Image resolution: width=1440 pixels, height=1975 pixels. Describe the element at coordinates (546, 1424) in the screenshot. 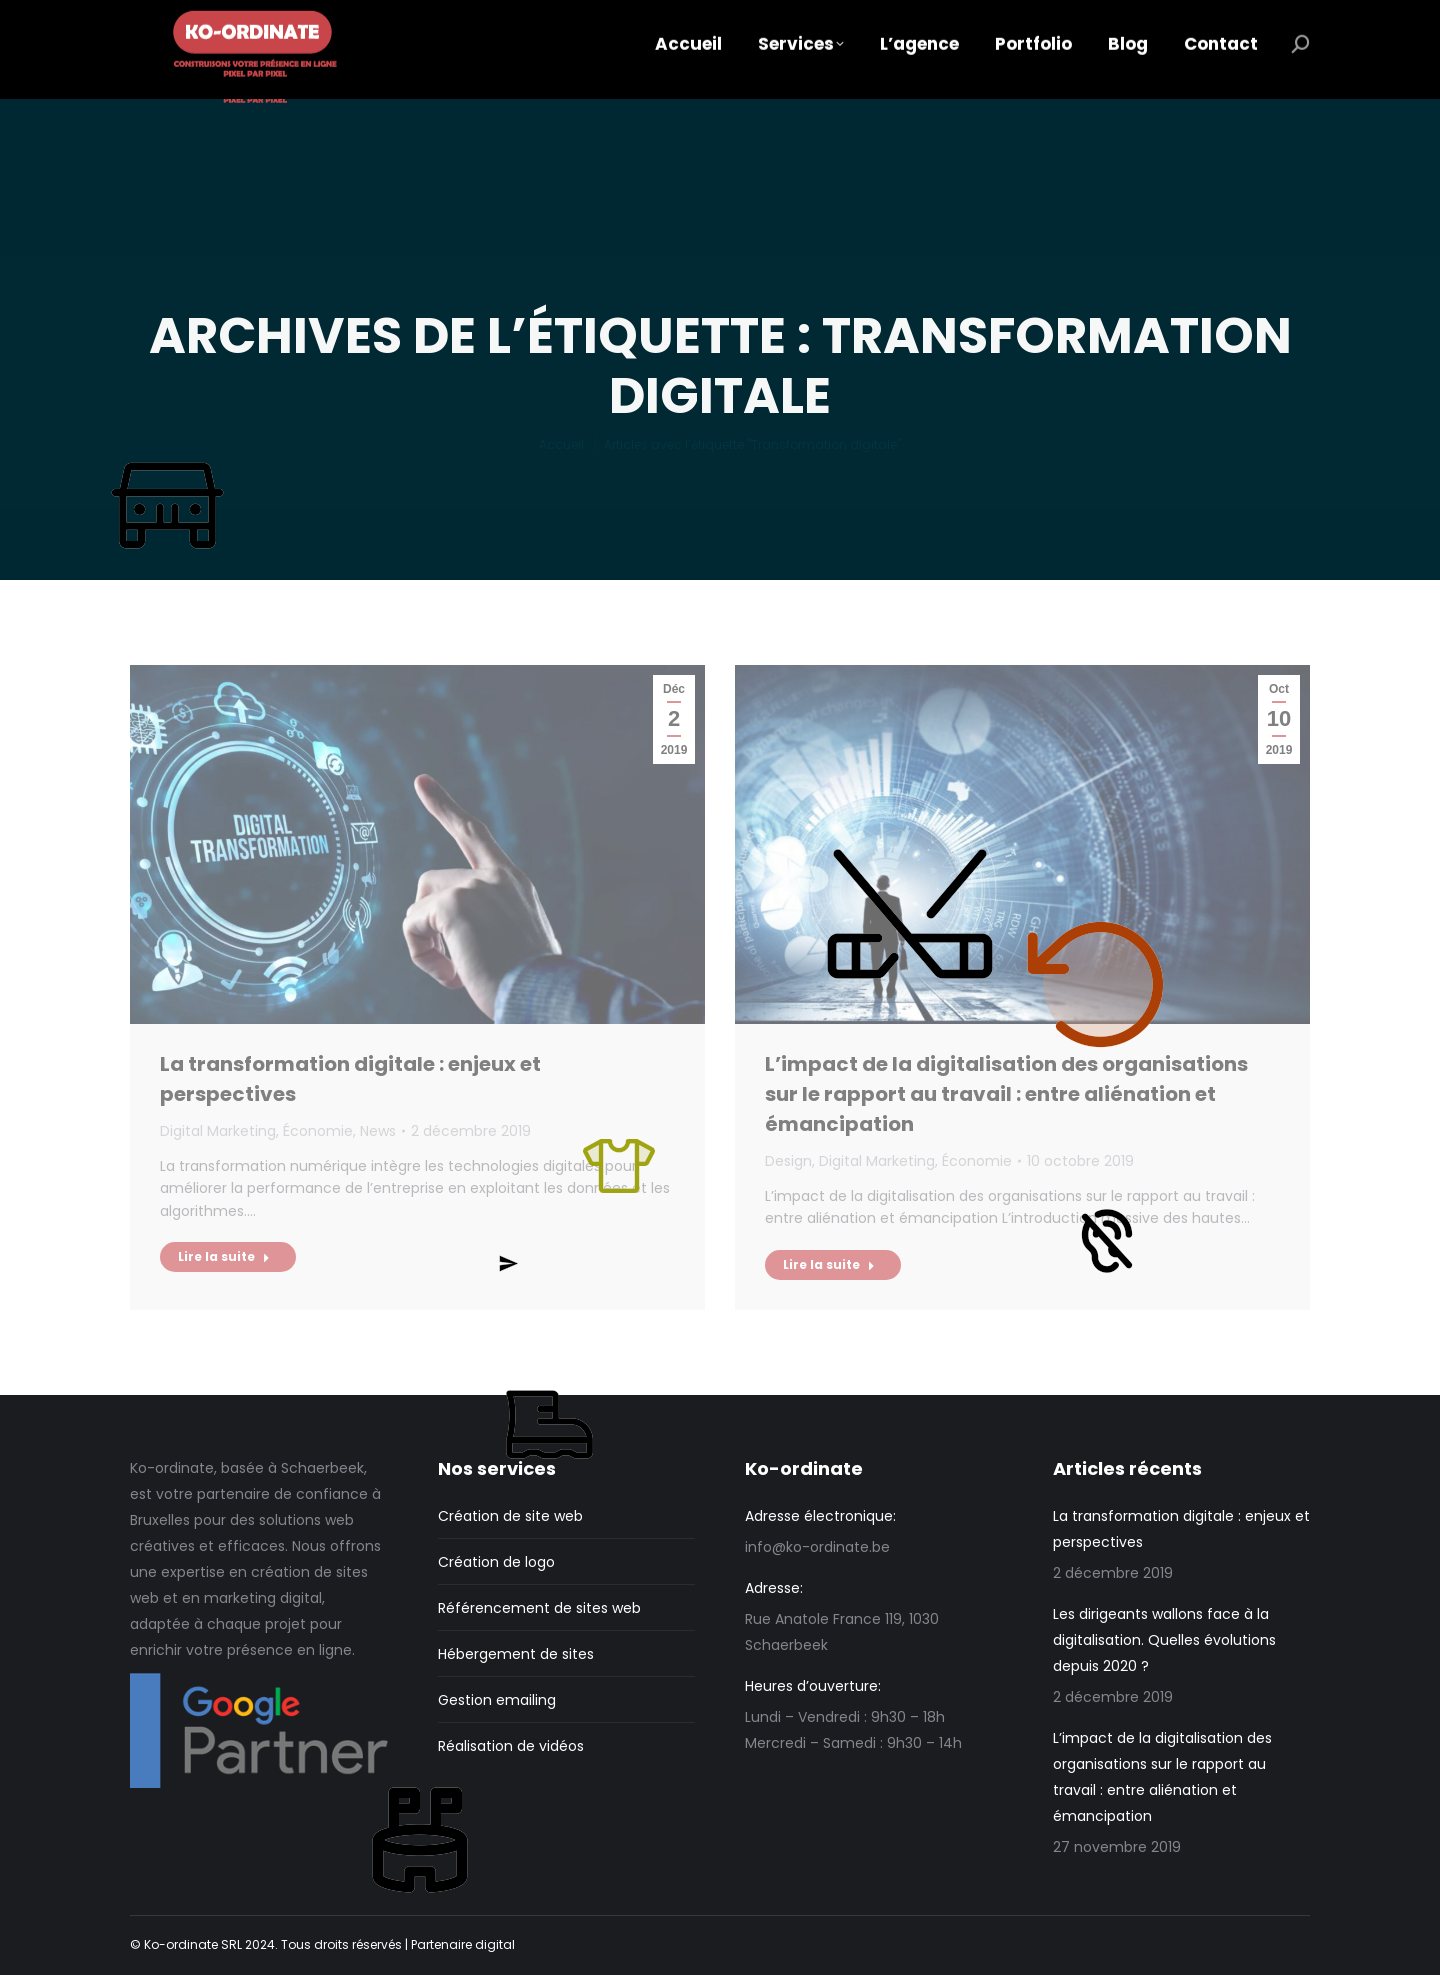

I see `browse footwear or shoe products` at that location.